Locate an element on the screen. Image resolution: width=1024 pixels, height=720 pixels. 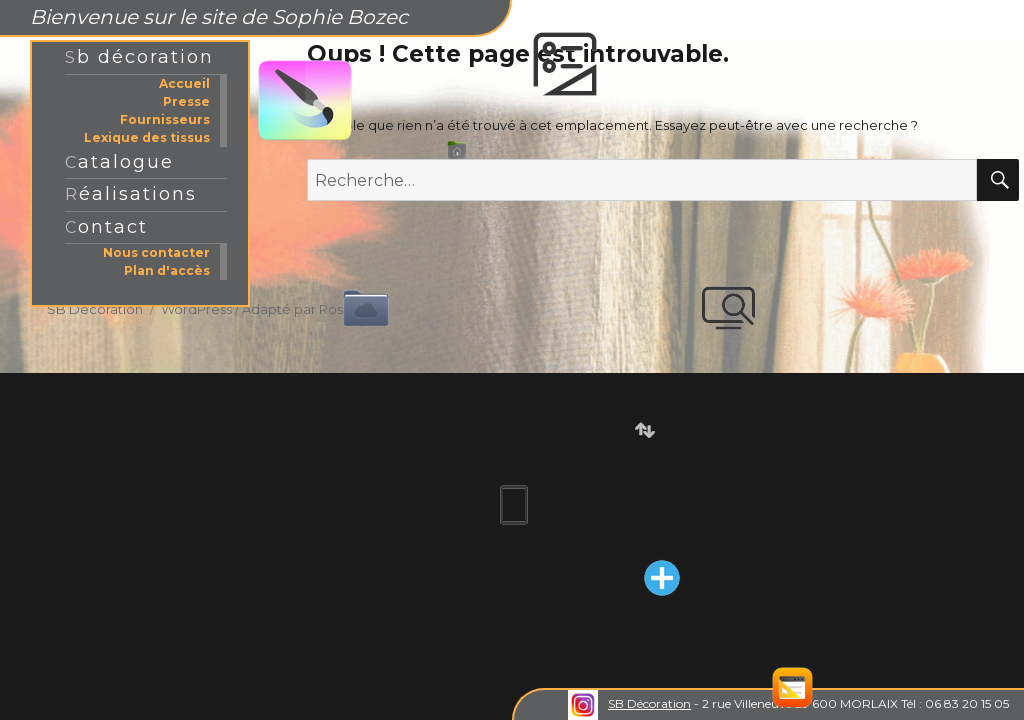
access system diagnostics settings is located at coordinates (728, 306).